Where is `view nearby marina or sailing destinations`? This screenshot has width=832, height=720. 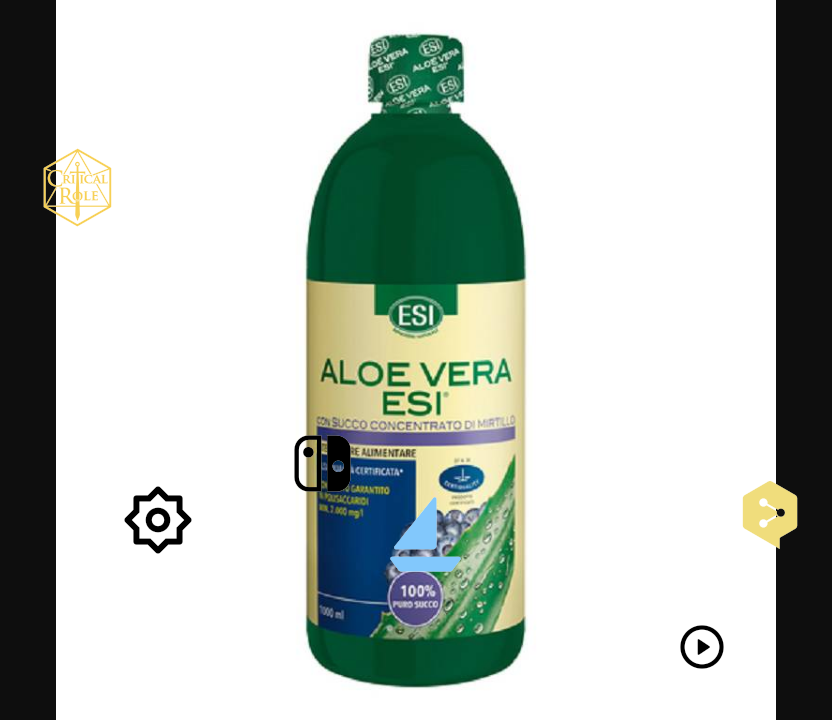
view nearby marina or sailing destinations is located at coordinates (425, 534).